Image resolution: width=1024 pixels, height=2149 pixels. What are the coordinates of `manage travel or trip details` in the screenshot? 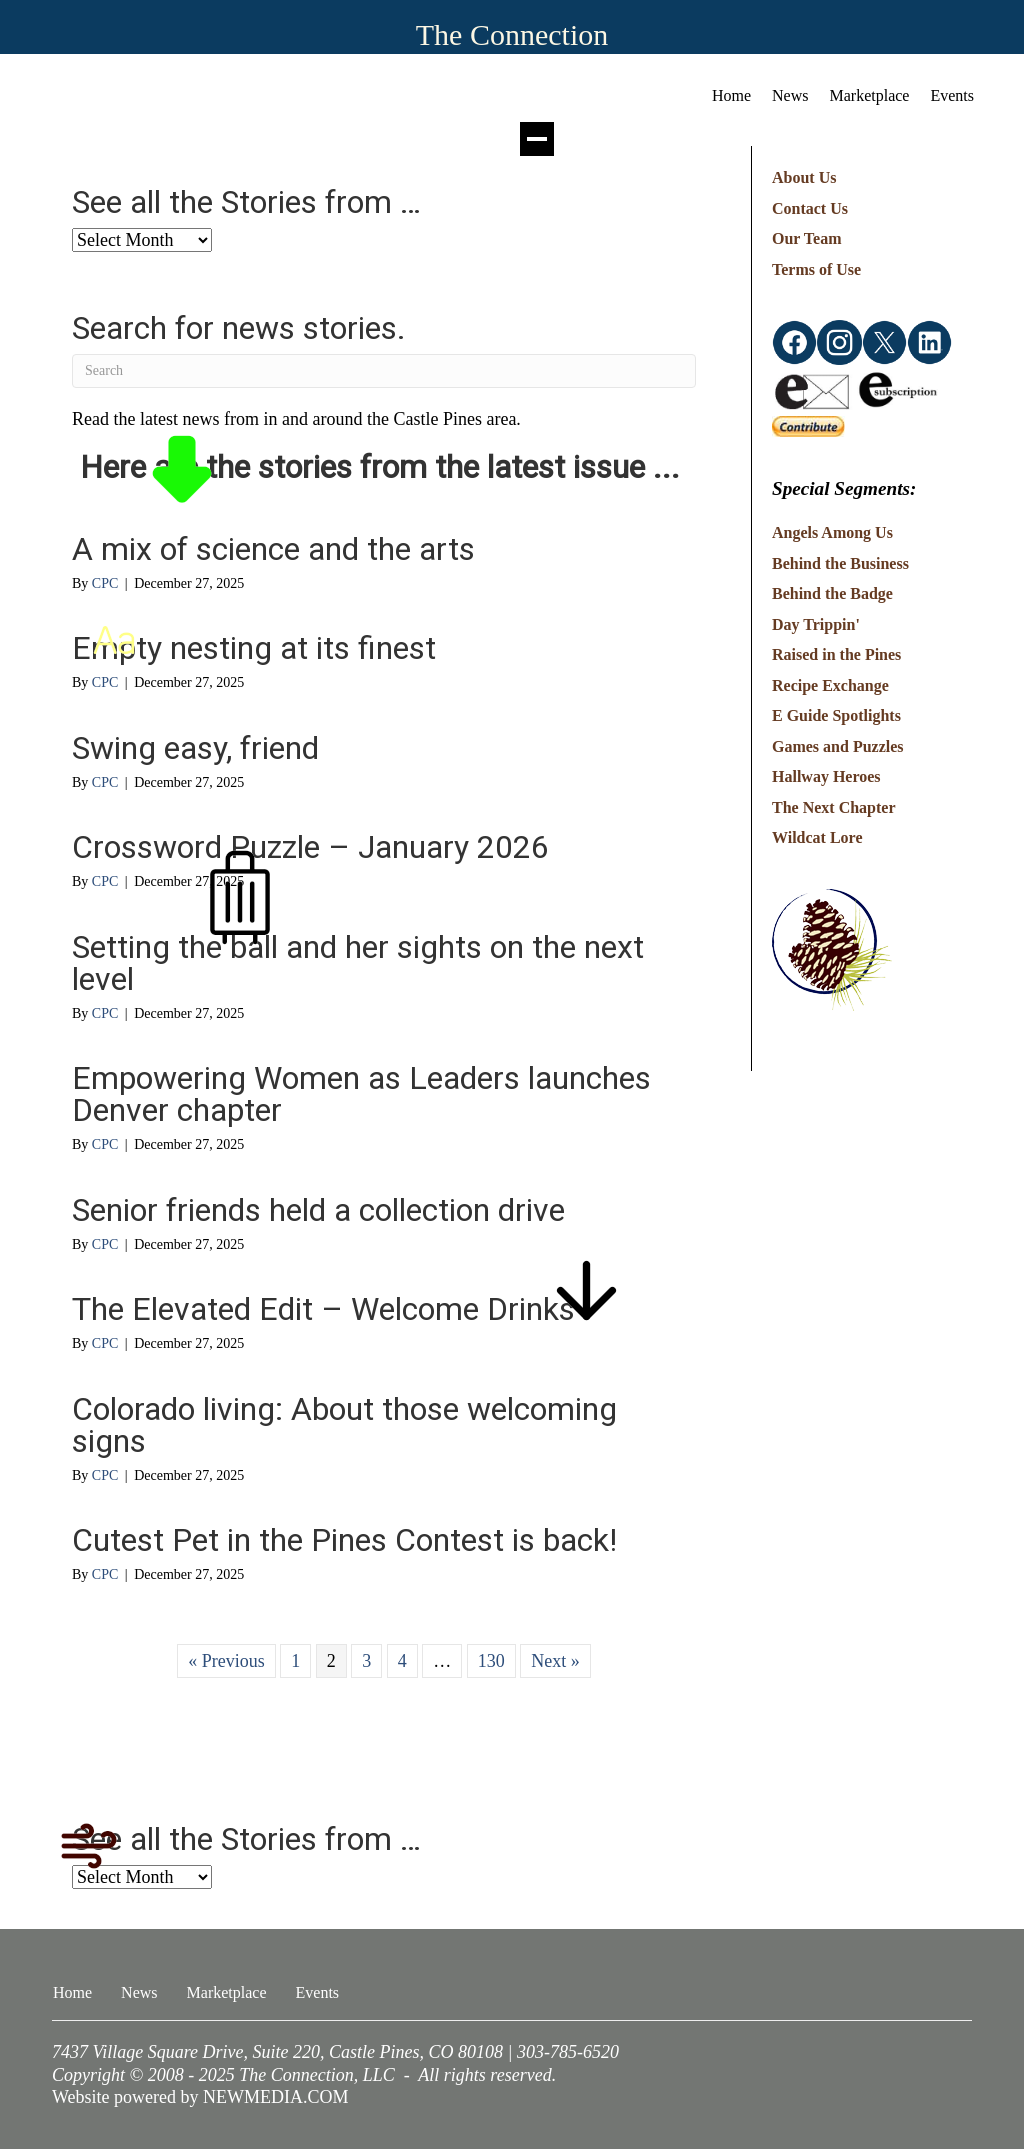 It's located at (240, 899).